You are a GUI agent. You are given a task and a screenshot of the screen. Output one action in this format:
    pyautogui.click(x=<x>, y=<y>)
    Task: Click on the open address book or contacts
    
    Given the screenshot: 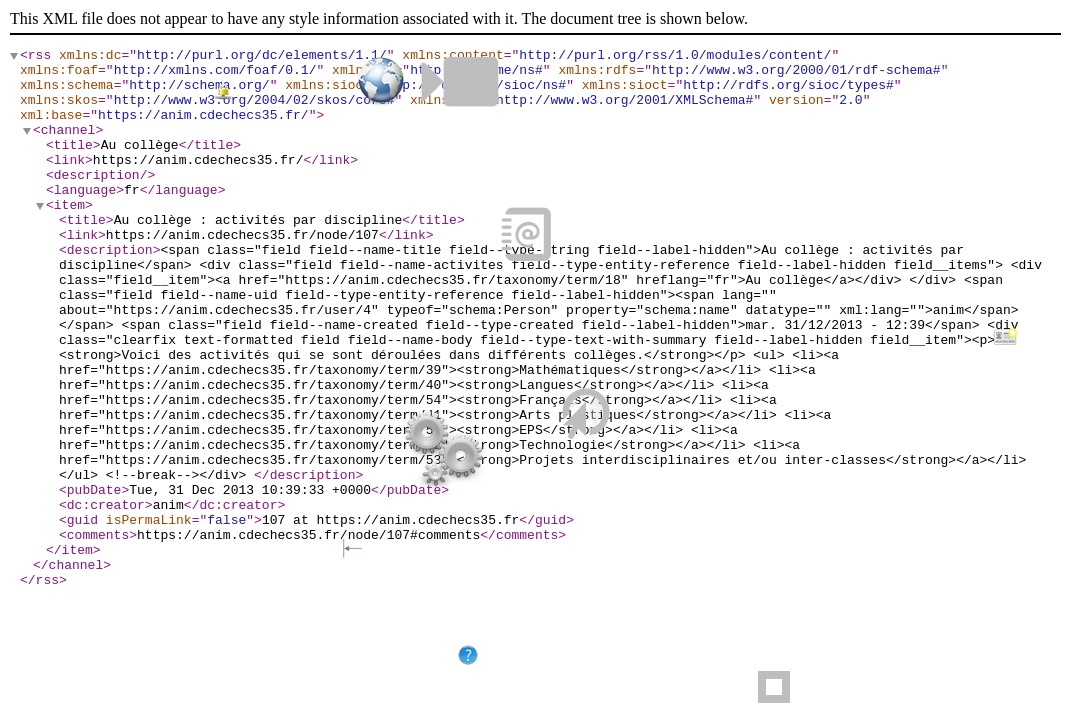 What is the action you would take?
    pyautogui.click(x=529, y=232)
    